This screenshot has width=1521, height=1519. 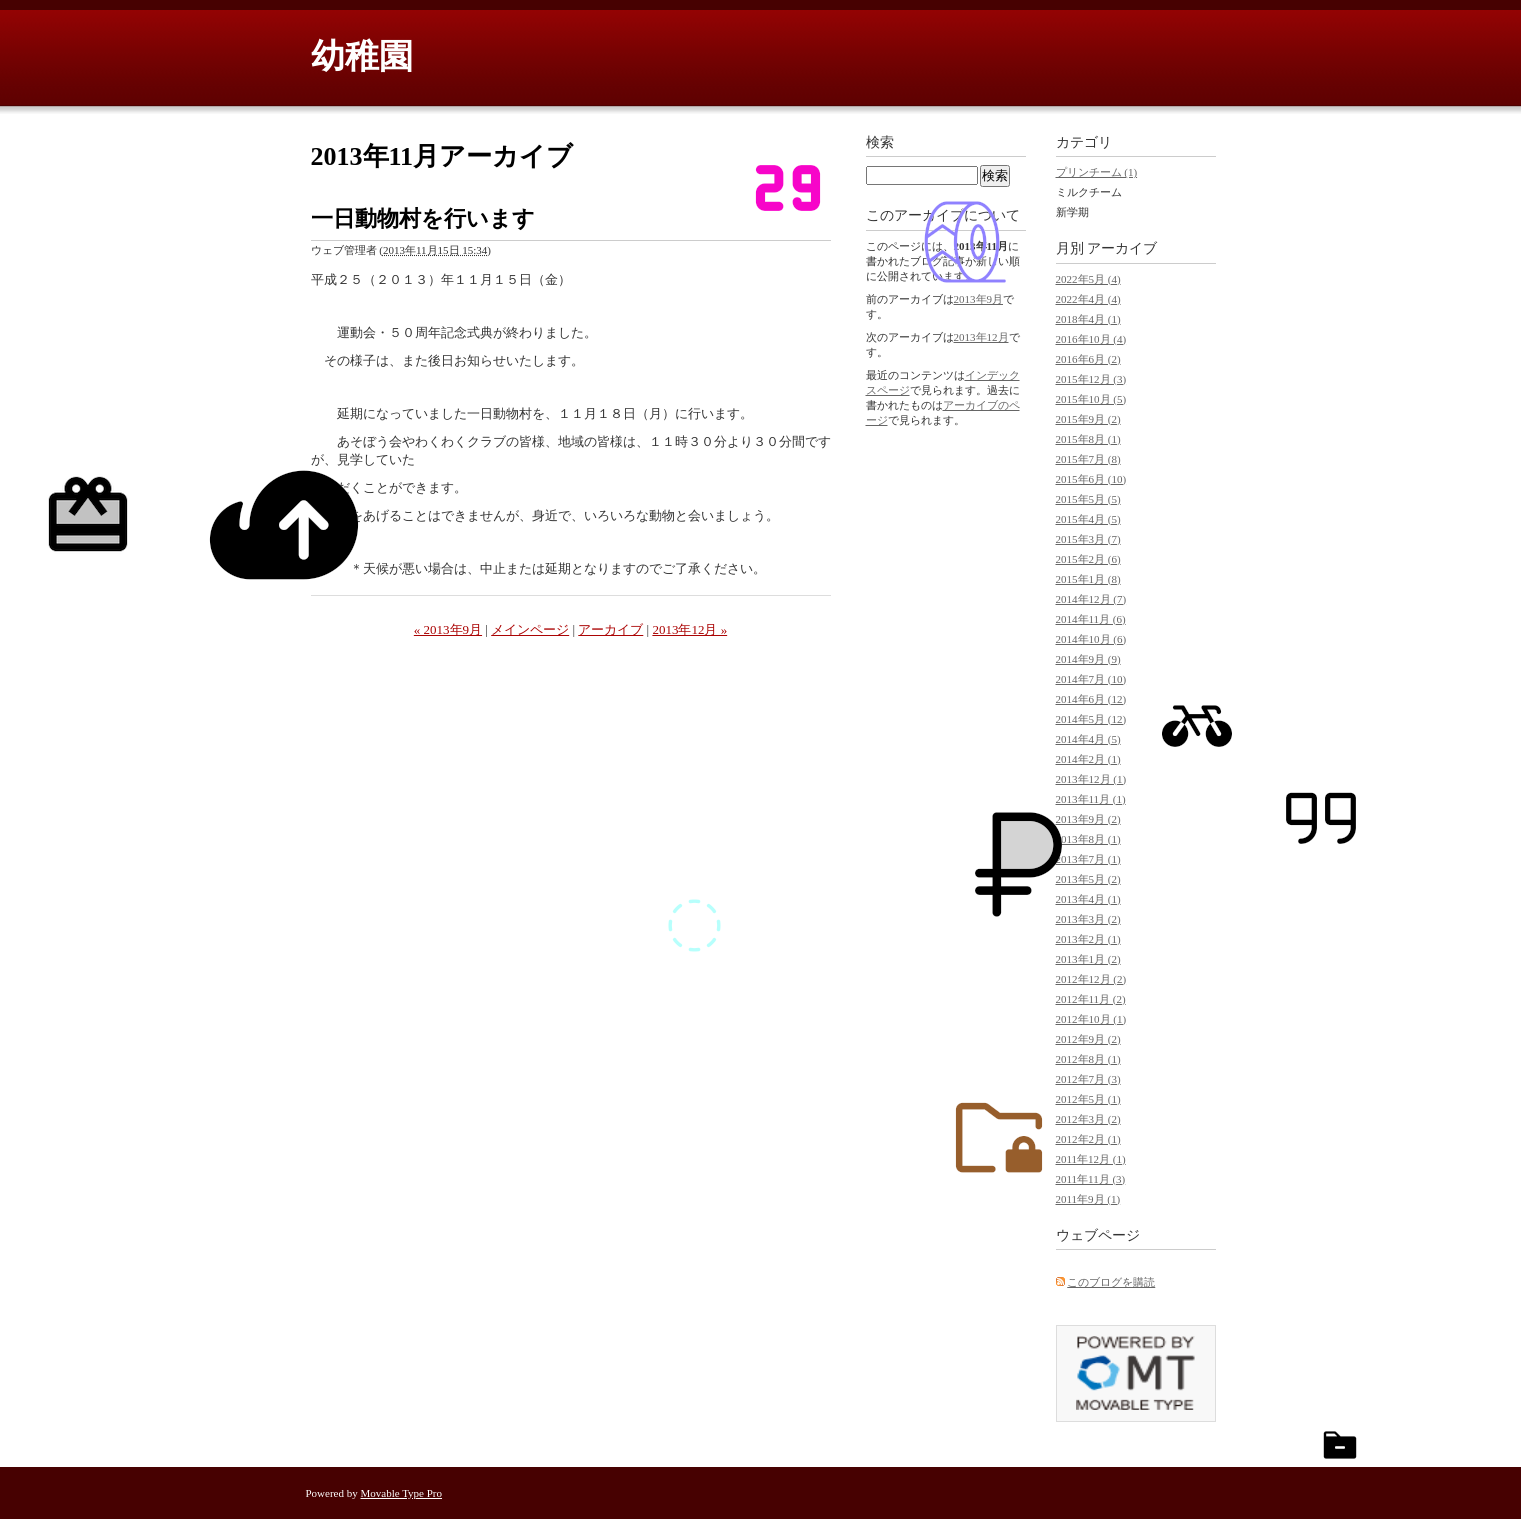 What do you see at coordinates (788, 188) in the screenshot?
I see `indicates day 29 on a calendar or date picker` at bounding box center [788, 188].